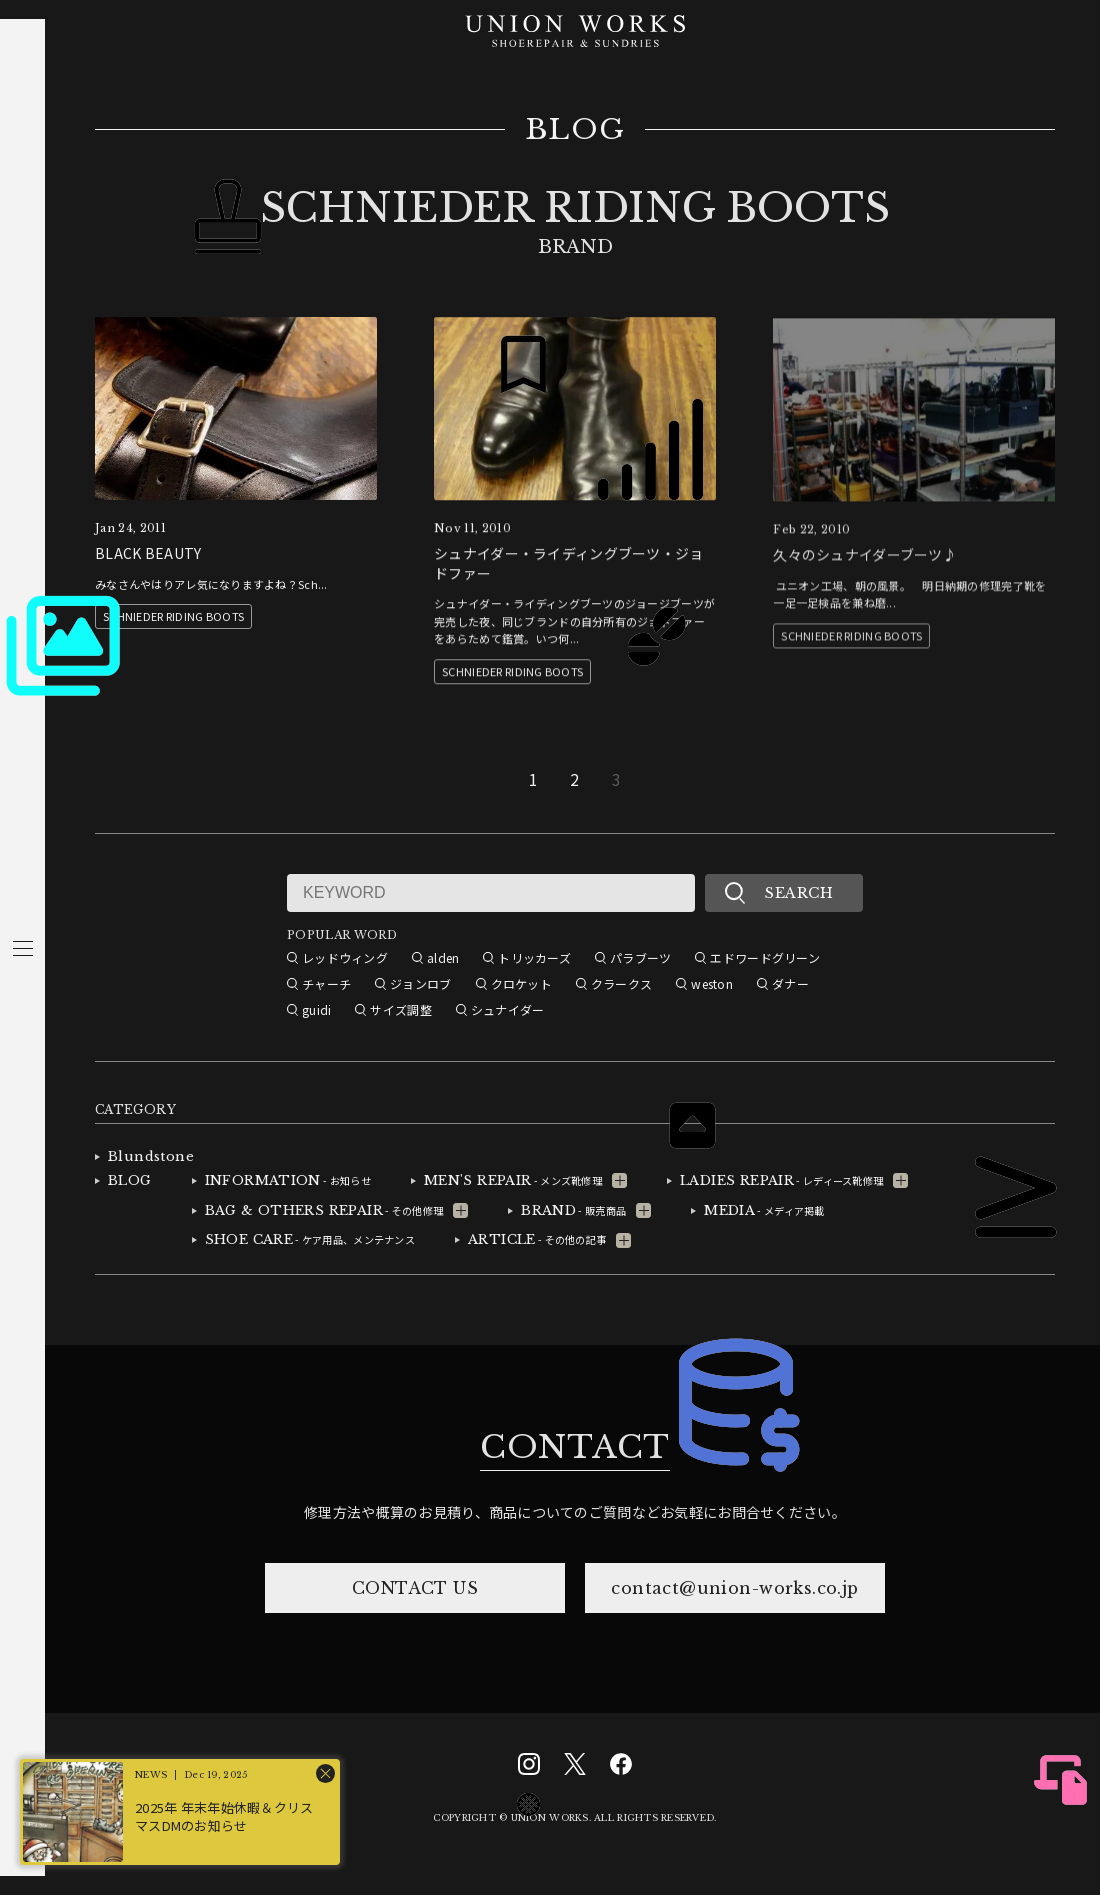 This screenshot has height=1895, width=1100. Describe the element at coordinates (528, 1804) in the screenshot. I see `indicates a dutch treat or snack item` at that location.